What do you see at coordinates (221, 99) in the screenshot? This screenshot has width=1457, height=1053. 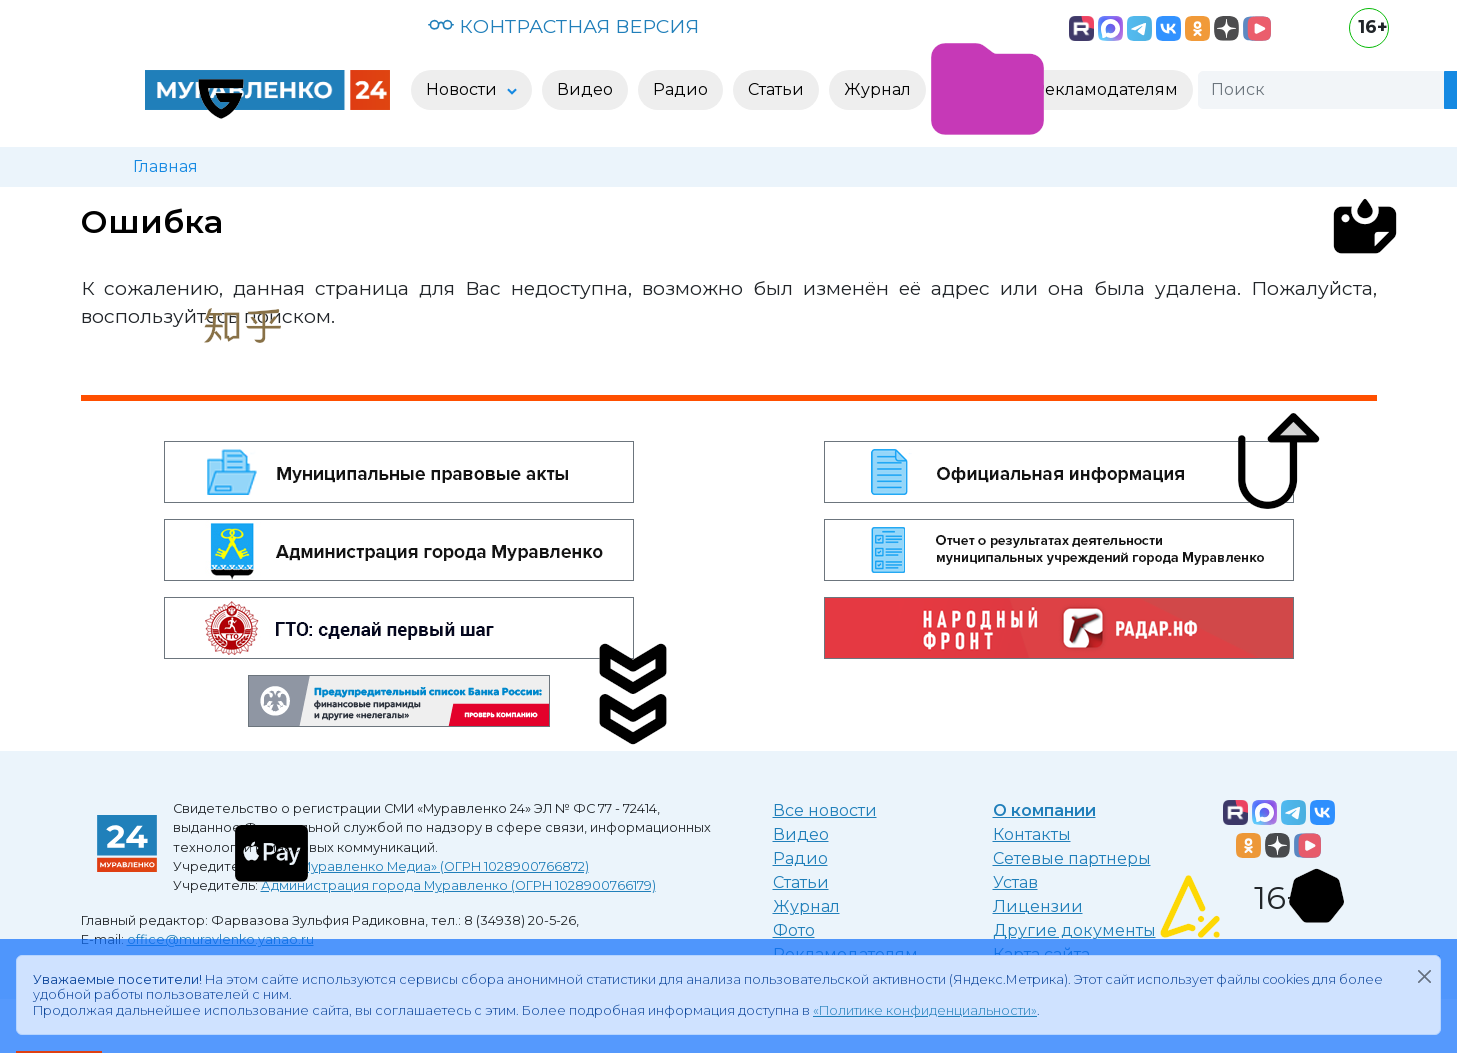 I see `open the Guilded app` at bounding box center [221, 99].